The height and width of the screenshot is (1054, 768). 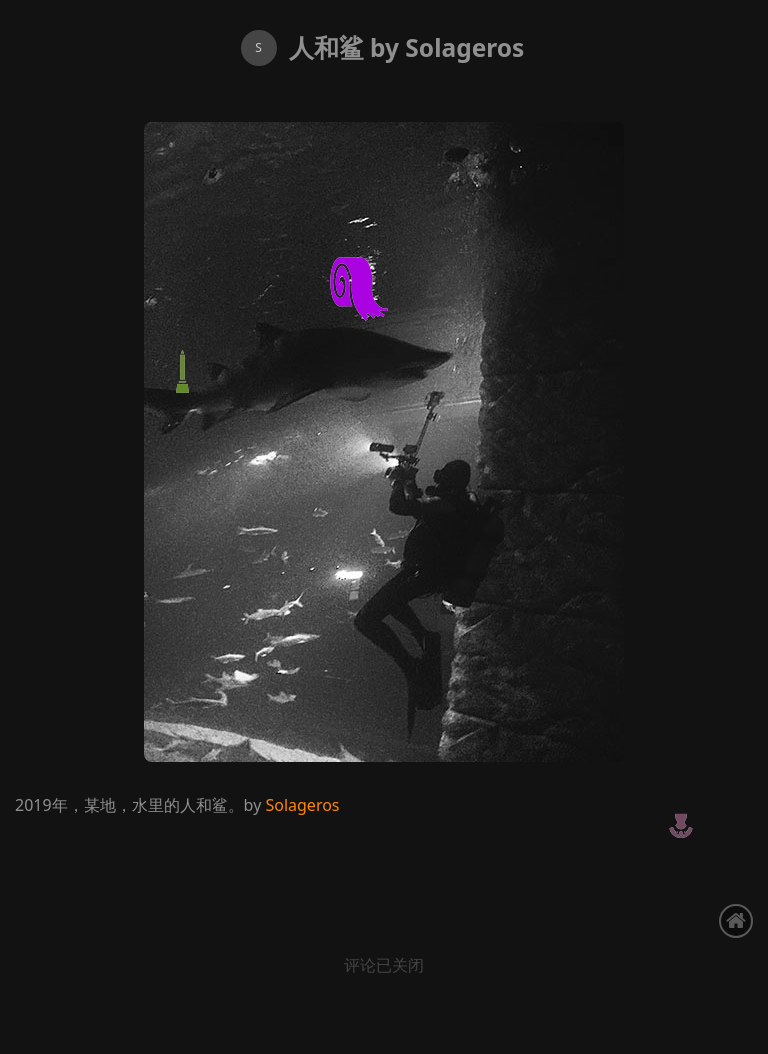 I want to click on view jewelry or accessories collection, so click(x=681, y=826).